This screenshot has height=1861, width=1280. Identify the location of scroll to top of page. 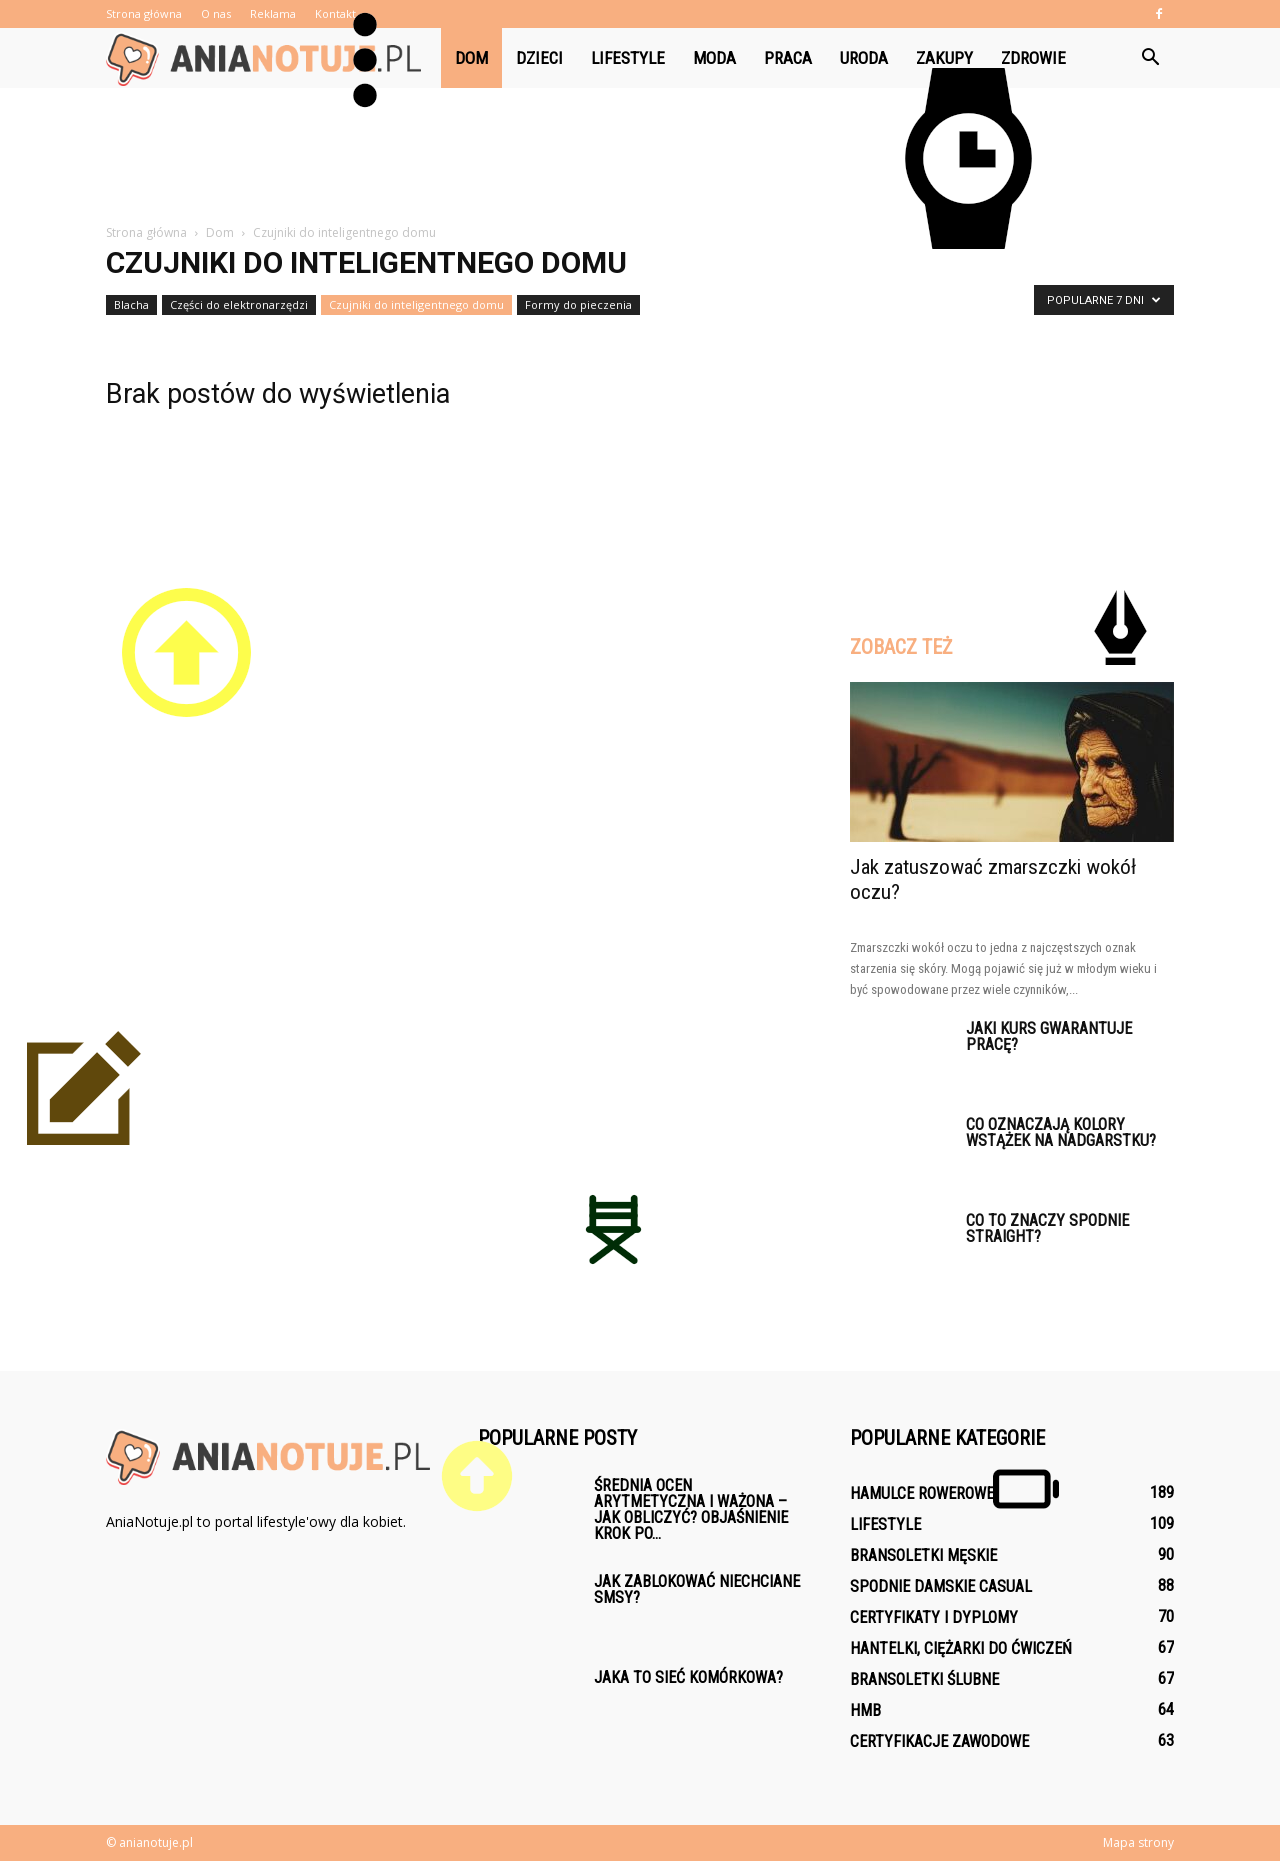
(477, 1476).